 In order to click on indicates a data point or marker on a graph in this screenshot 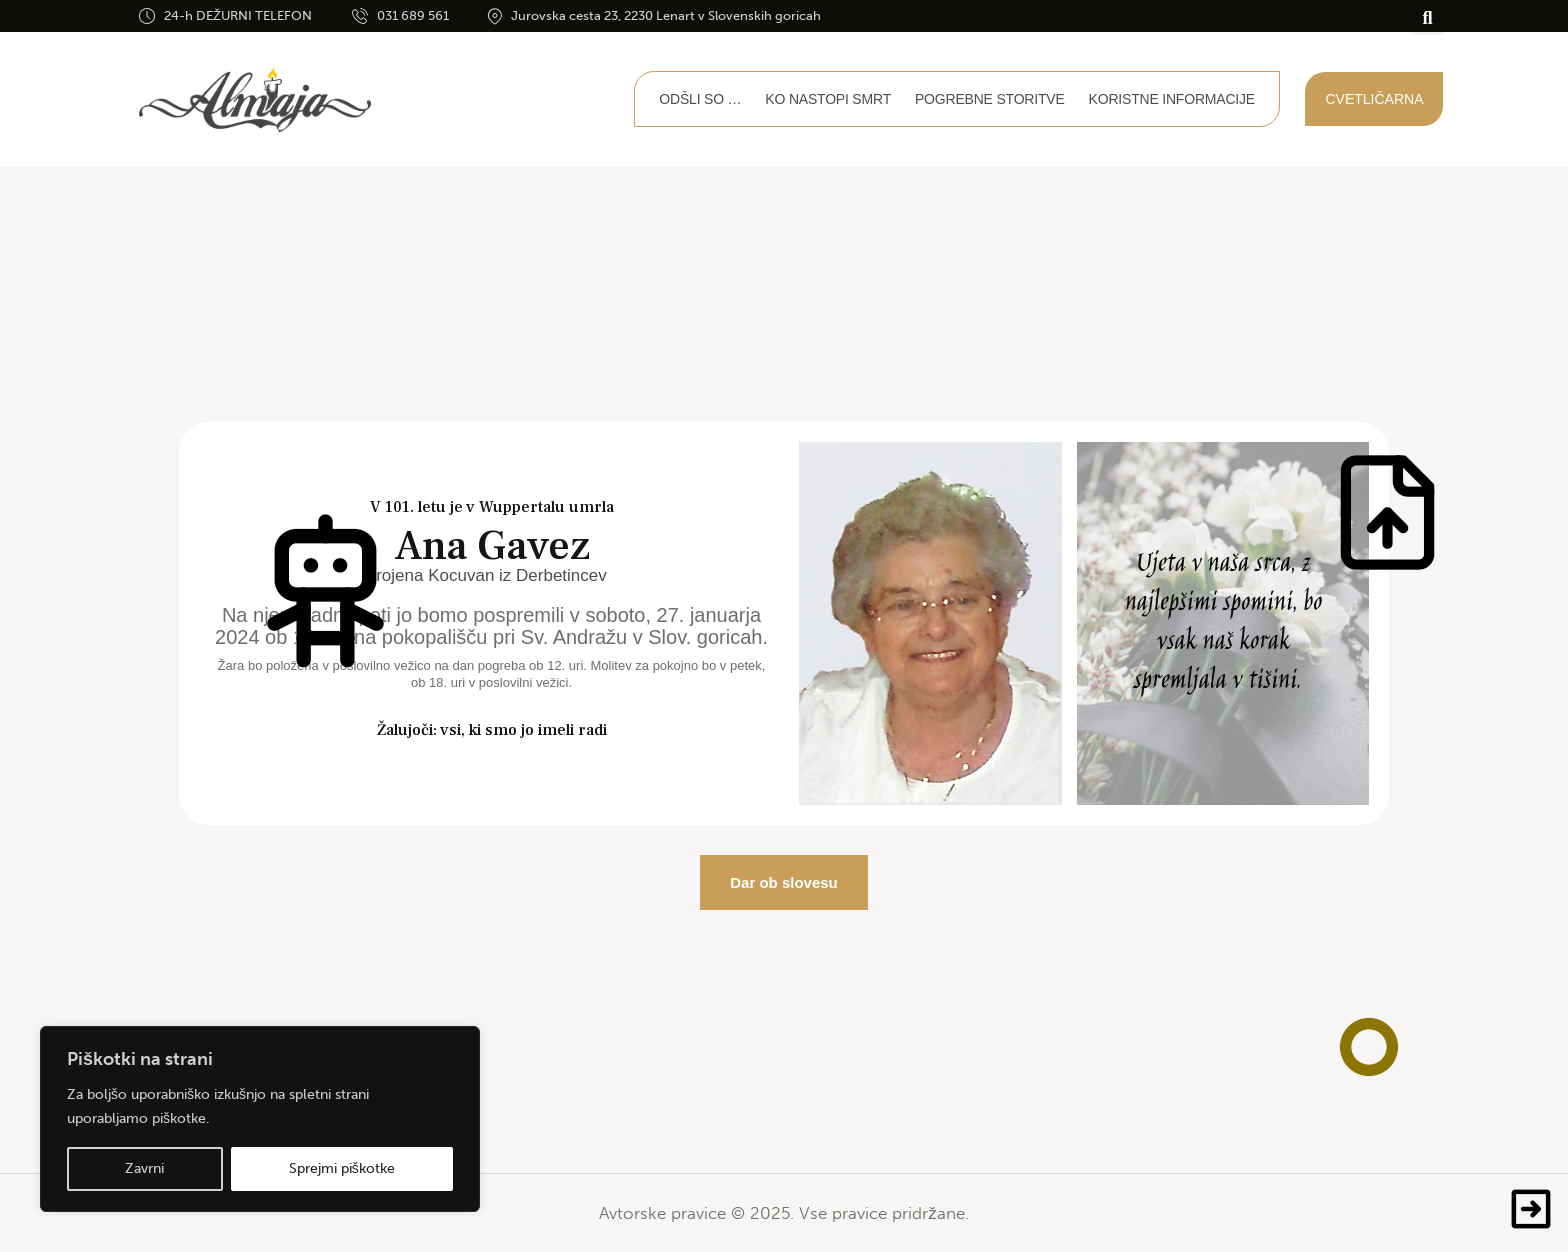, I will do `click(1369, 1047)`.